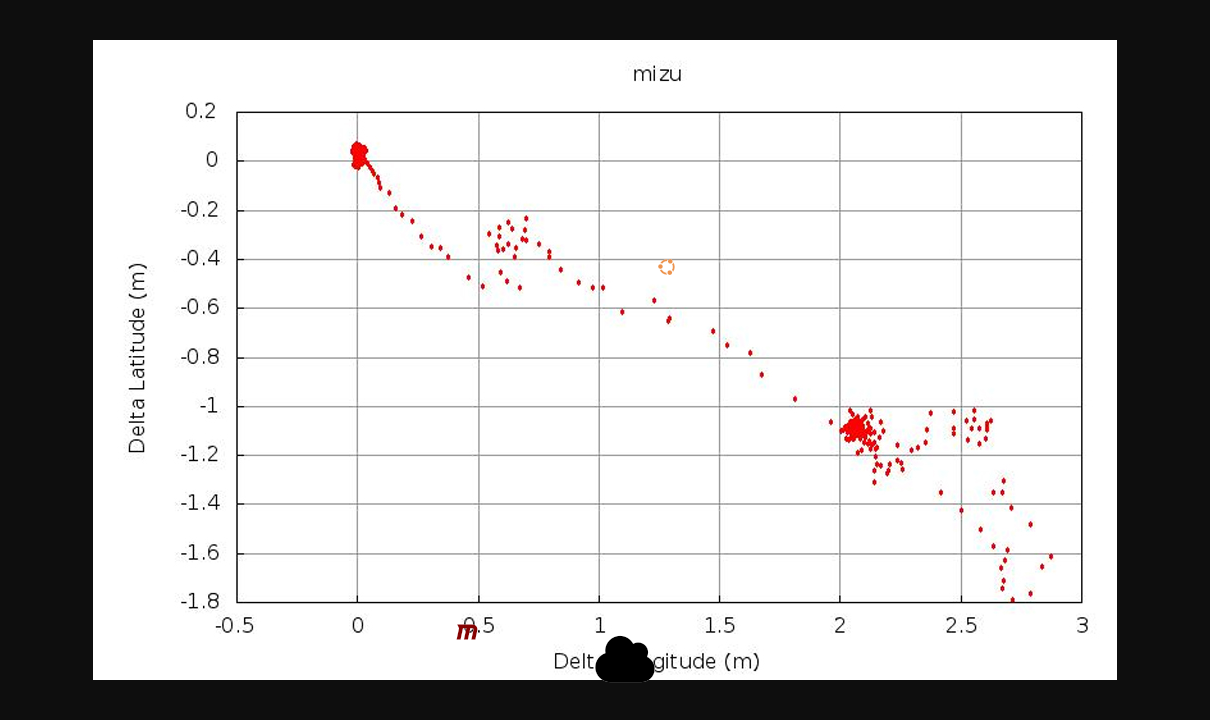  Describe the element at coordinates (625, 659) in the screenshot. I see `access cloud storage` at that location.